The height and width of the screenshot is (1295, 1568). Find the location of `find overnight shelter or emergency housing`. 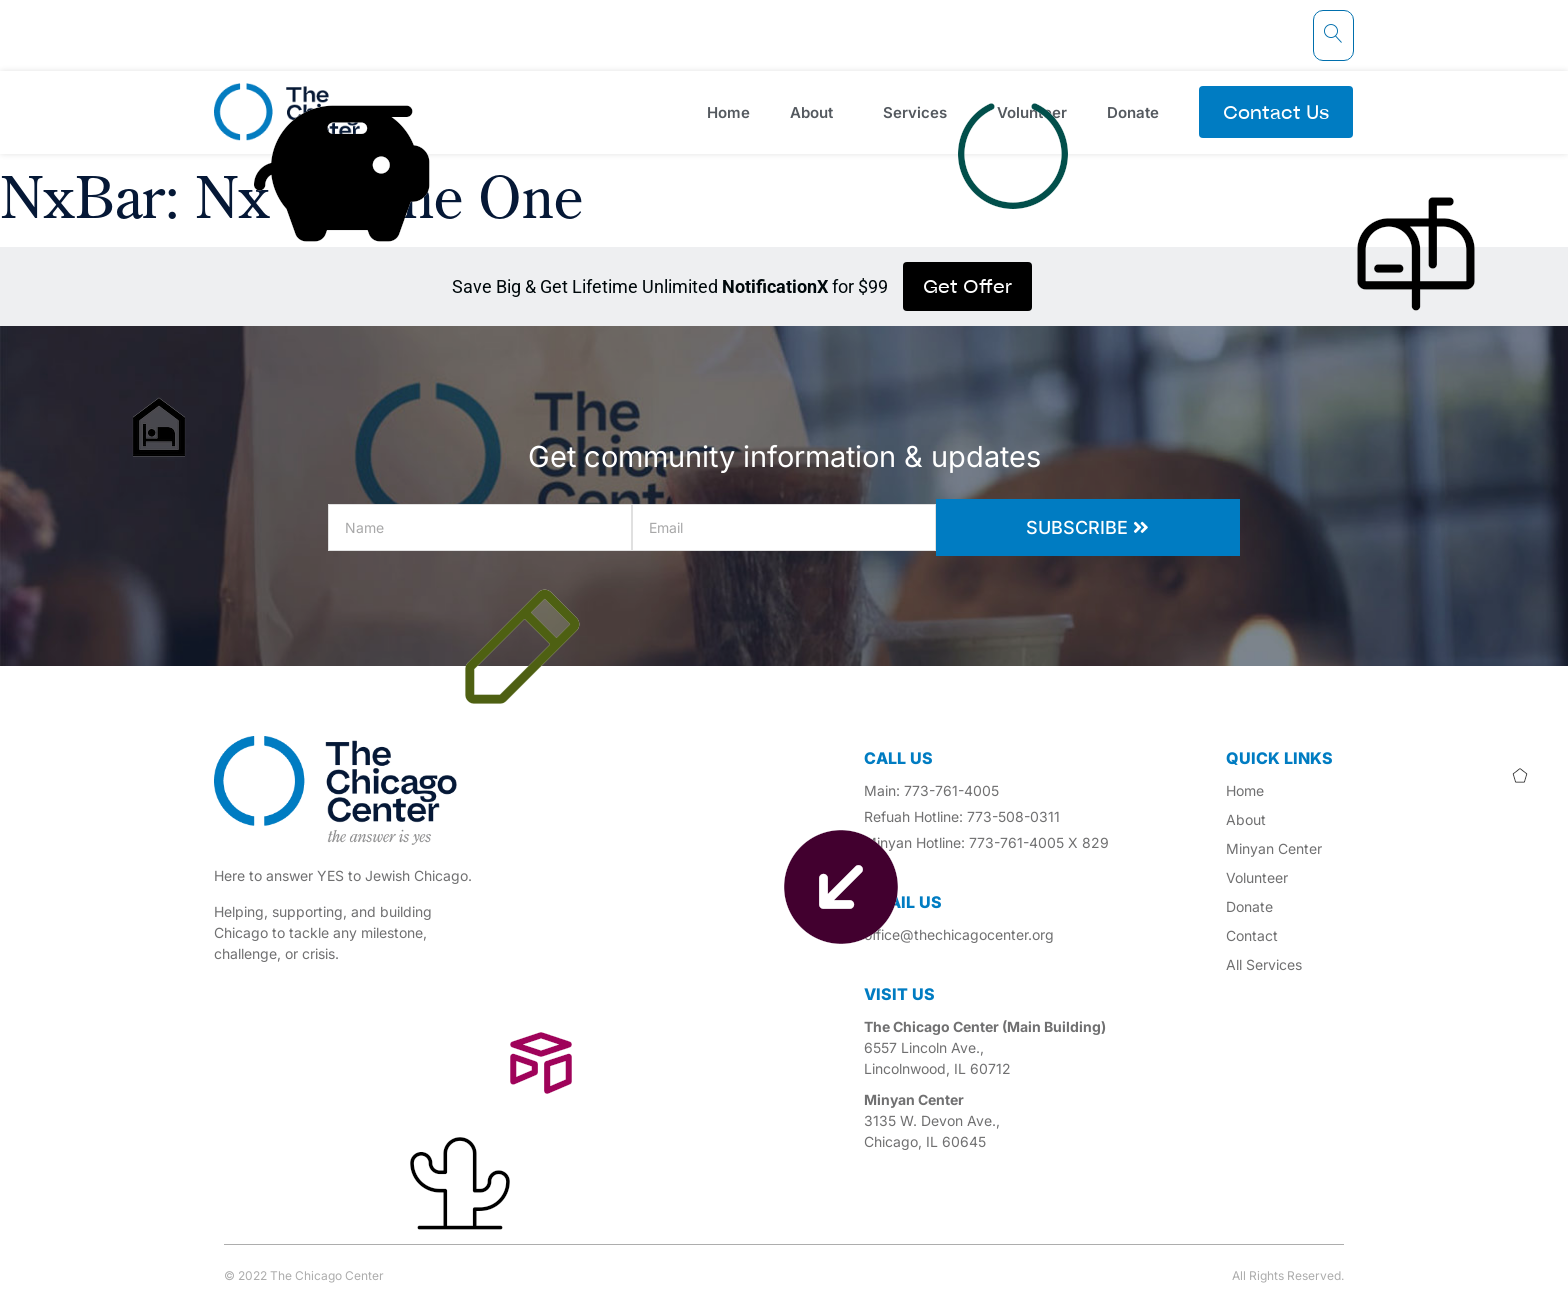

find overnight shelter or emergency housing is located at coordinates (159, 427).